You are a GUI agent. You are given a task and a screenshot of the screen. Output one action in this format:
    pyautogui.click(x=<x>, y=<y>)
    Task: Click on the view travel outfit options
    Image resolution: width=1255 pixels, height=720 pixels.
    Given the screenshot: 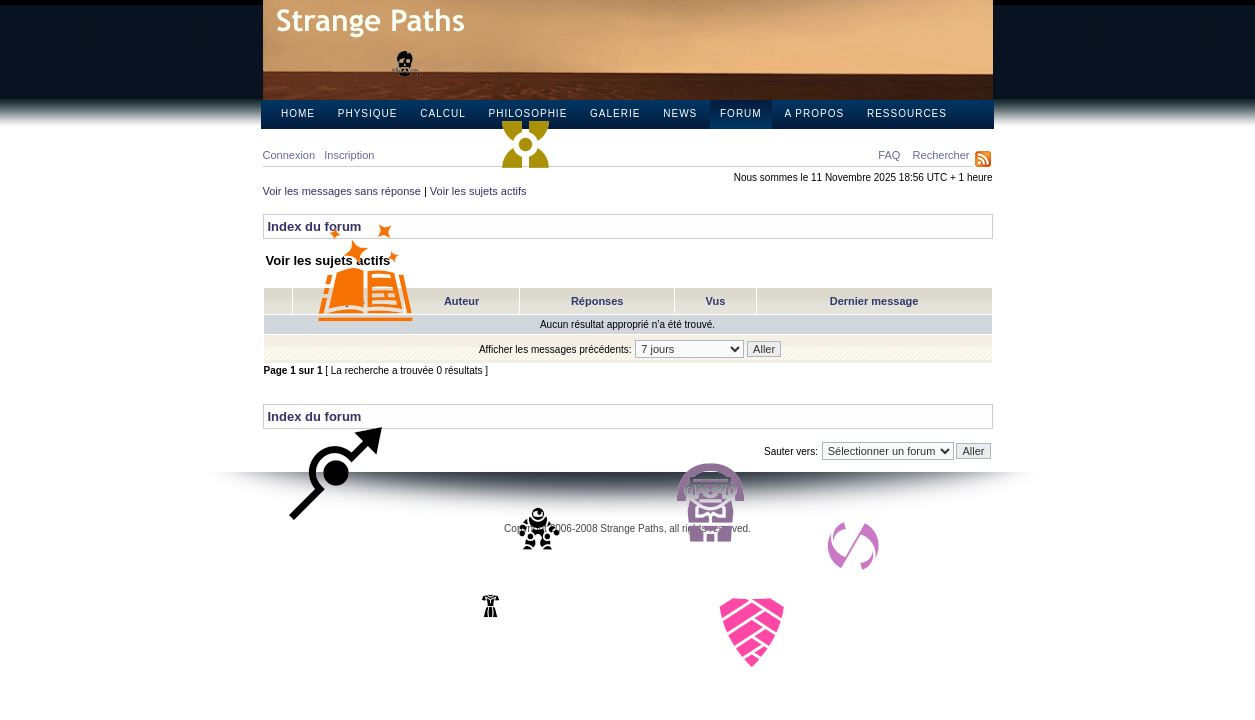 What is the action you would take?
    pyautogui.click(x=490, y=605)
    